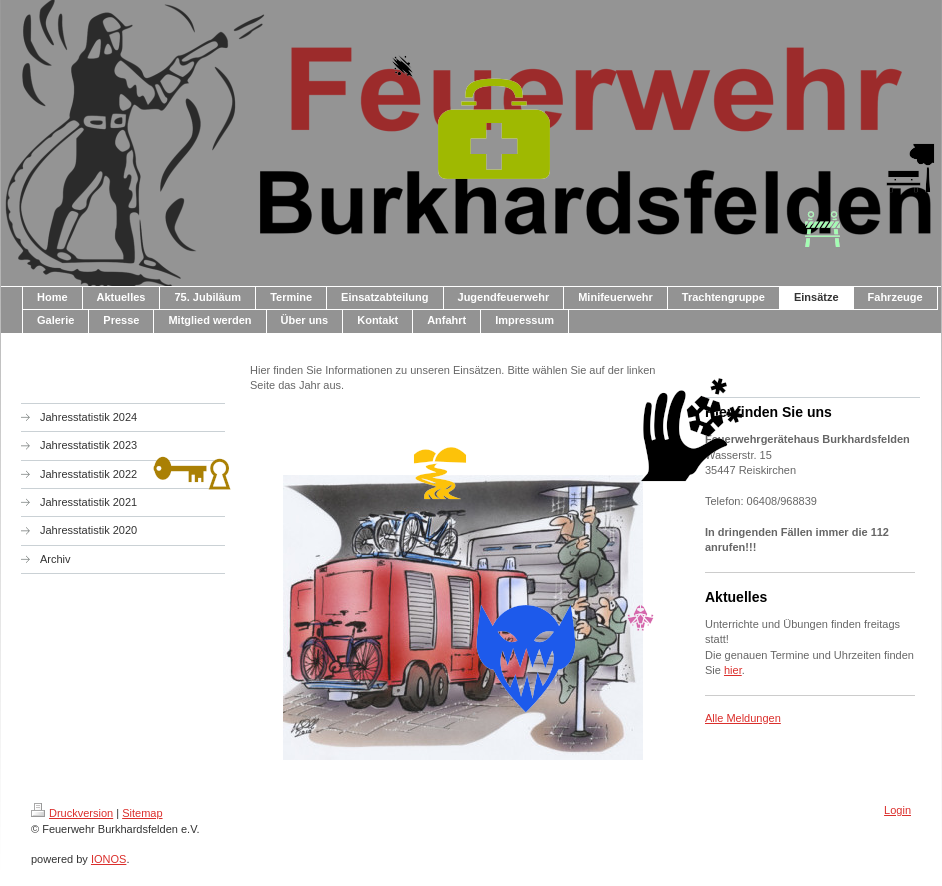  Describe the element at coordinates (640, 617) in the screenshot. I see `launch a space game or sci-fi themed app` at that location.